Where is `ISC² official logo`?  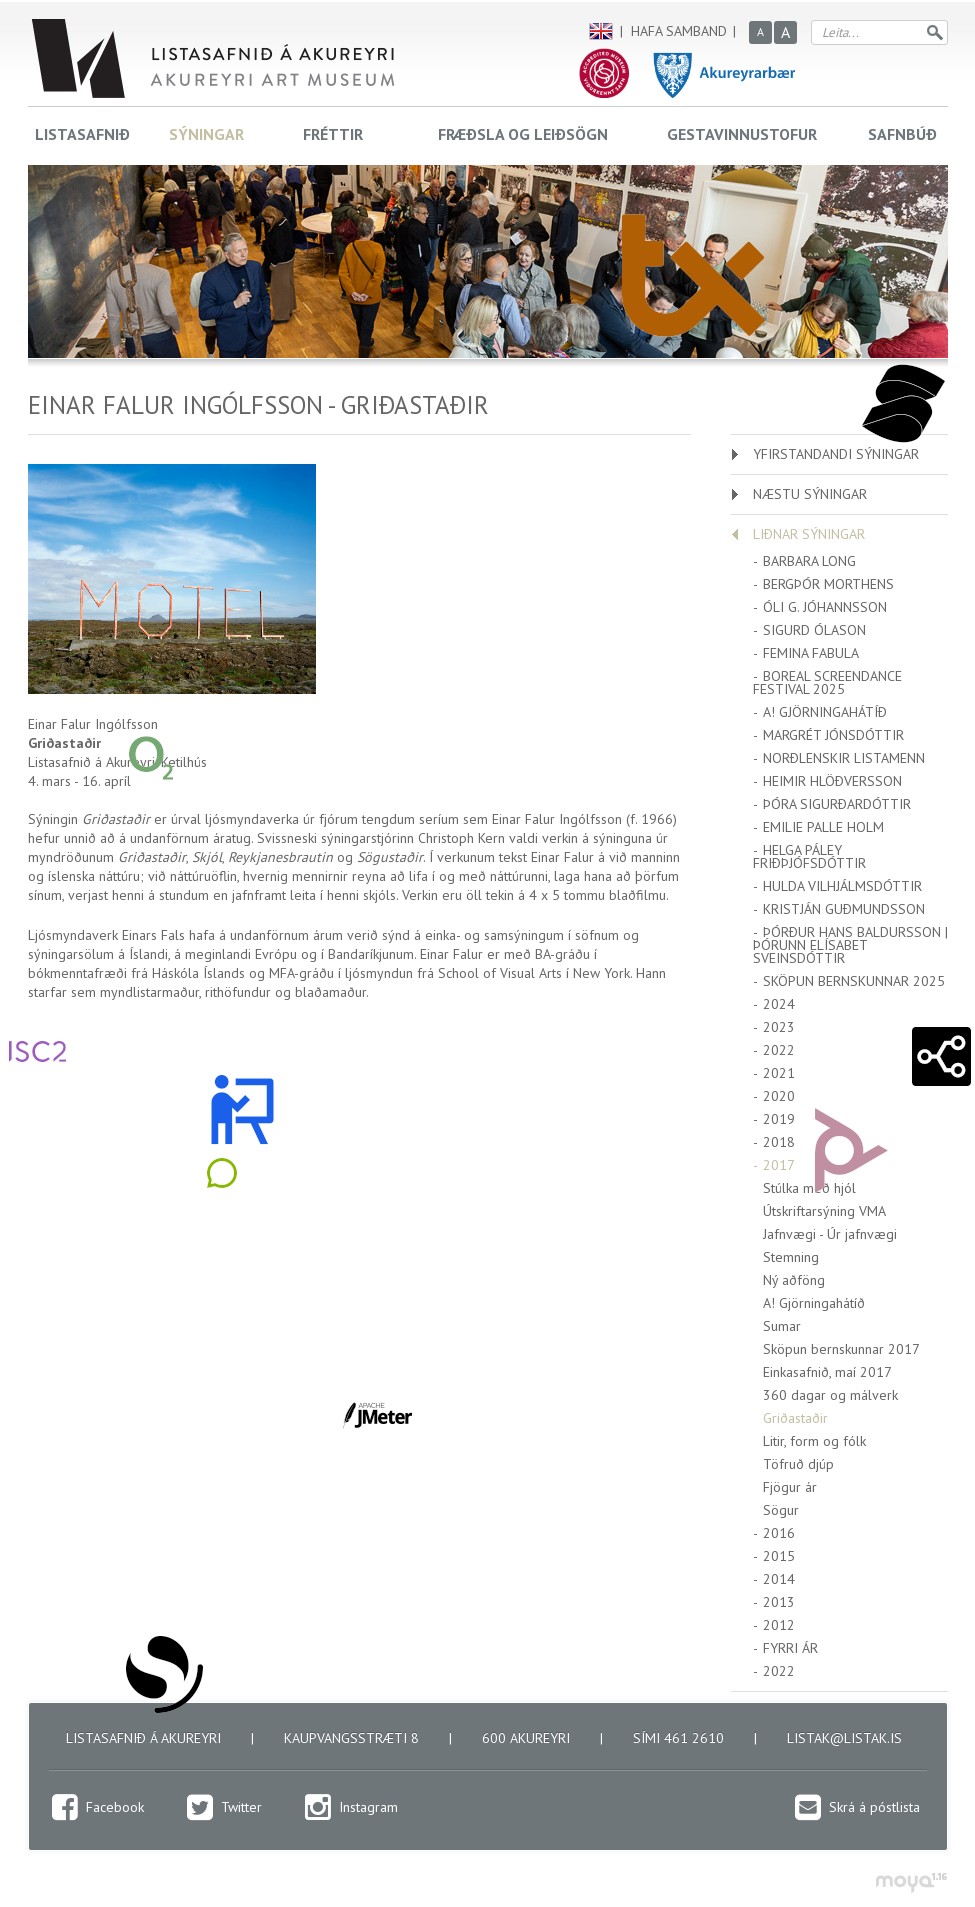 ISC² official logo is located at coordinates (37, 1051).